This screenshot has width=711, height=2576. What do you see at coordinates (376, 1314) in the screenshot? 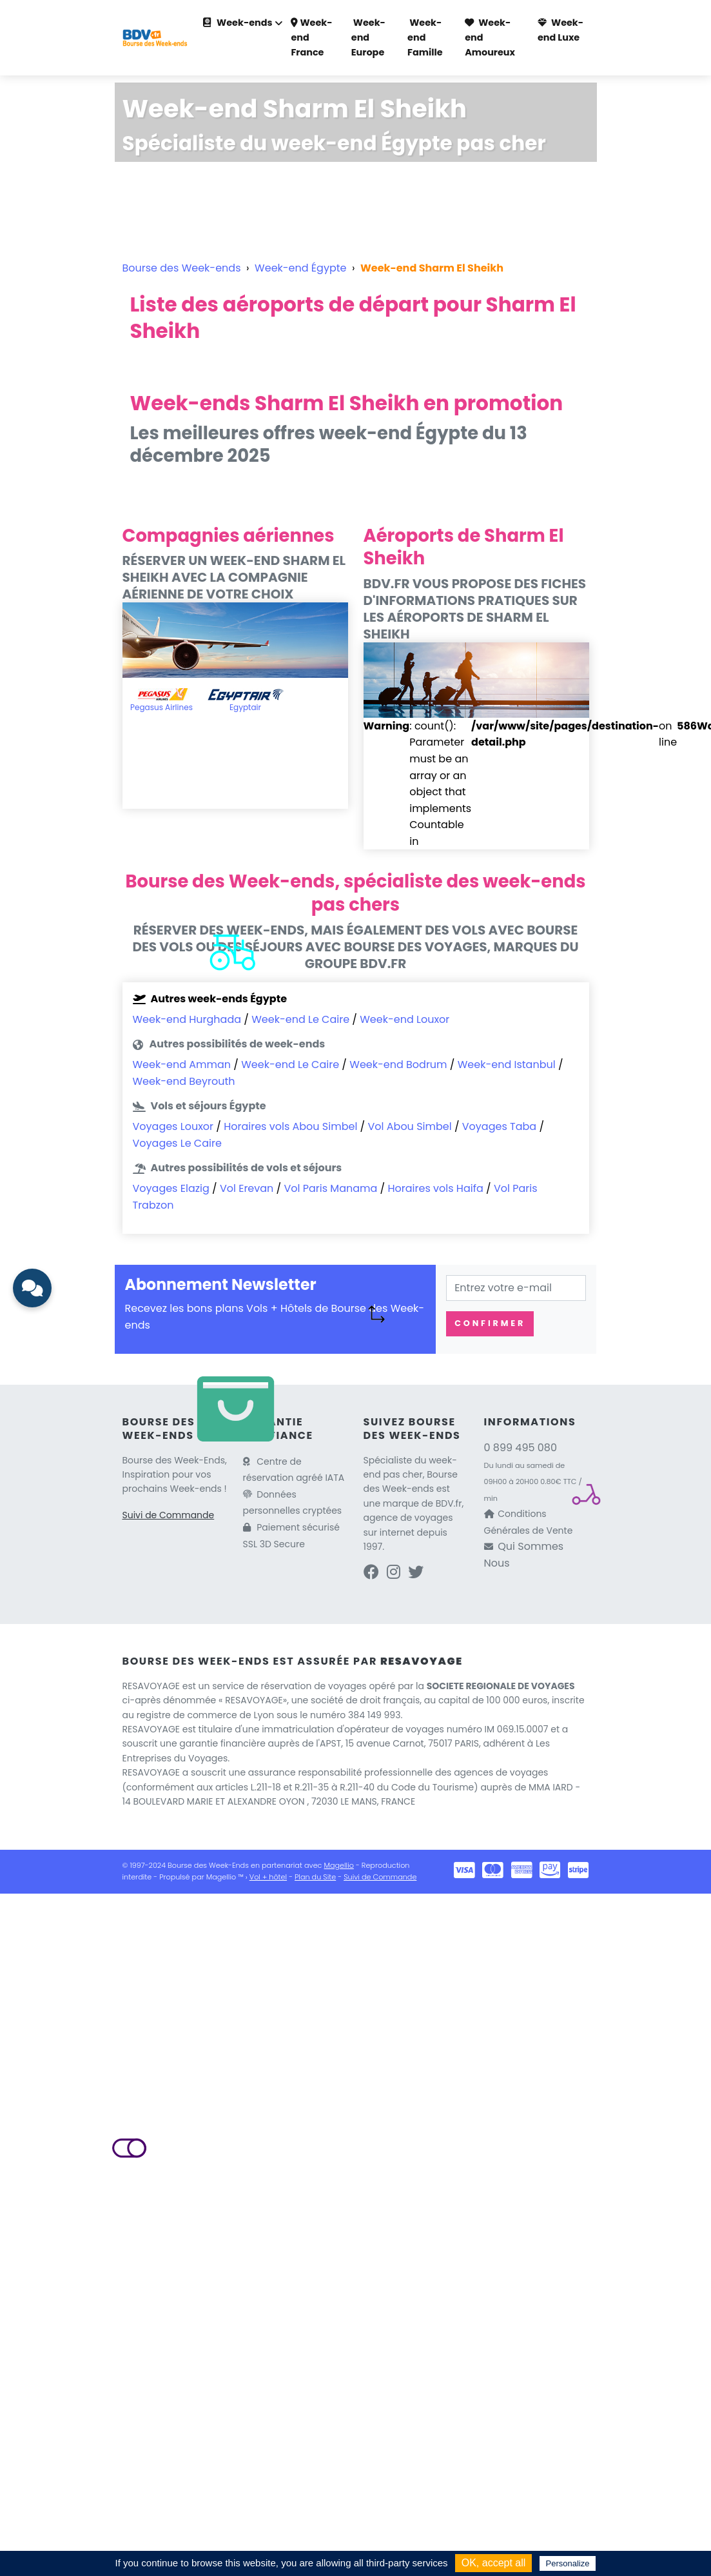
I see `adjust vector path or anchor points` at bounding box center [376, 1314].